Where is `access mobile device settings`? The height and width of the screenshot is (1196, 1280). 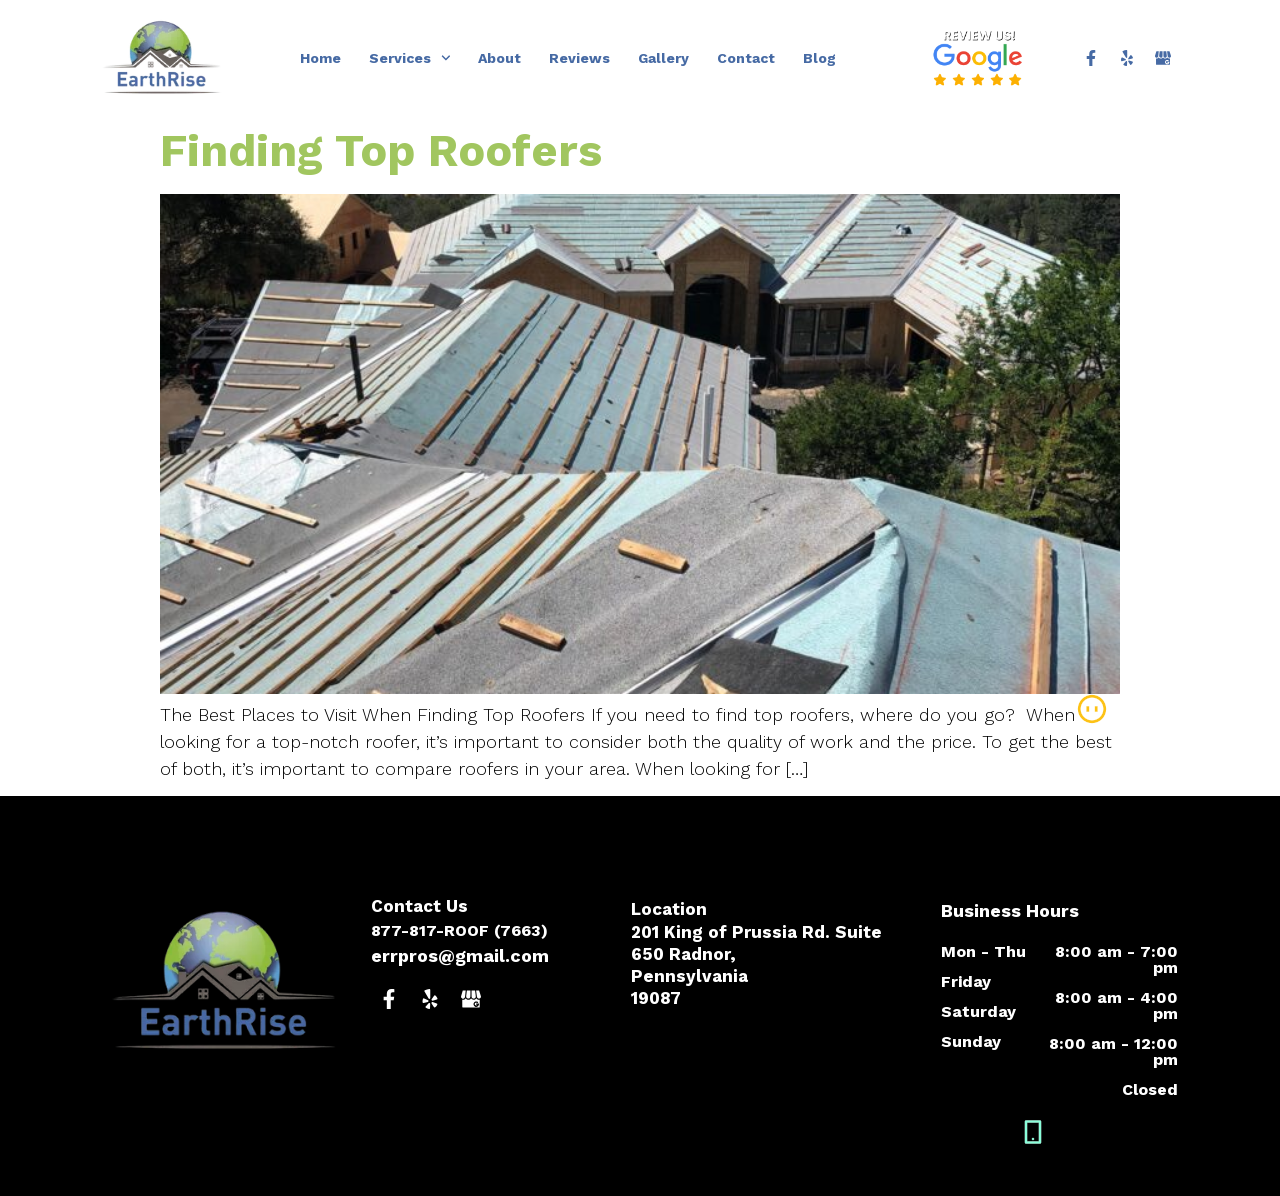 access mobile device settings is located at coordinates (1033, 1132).